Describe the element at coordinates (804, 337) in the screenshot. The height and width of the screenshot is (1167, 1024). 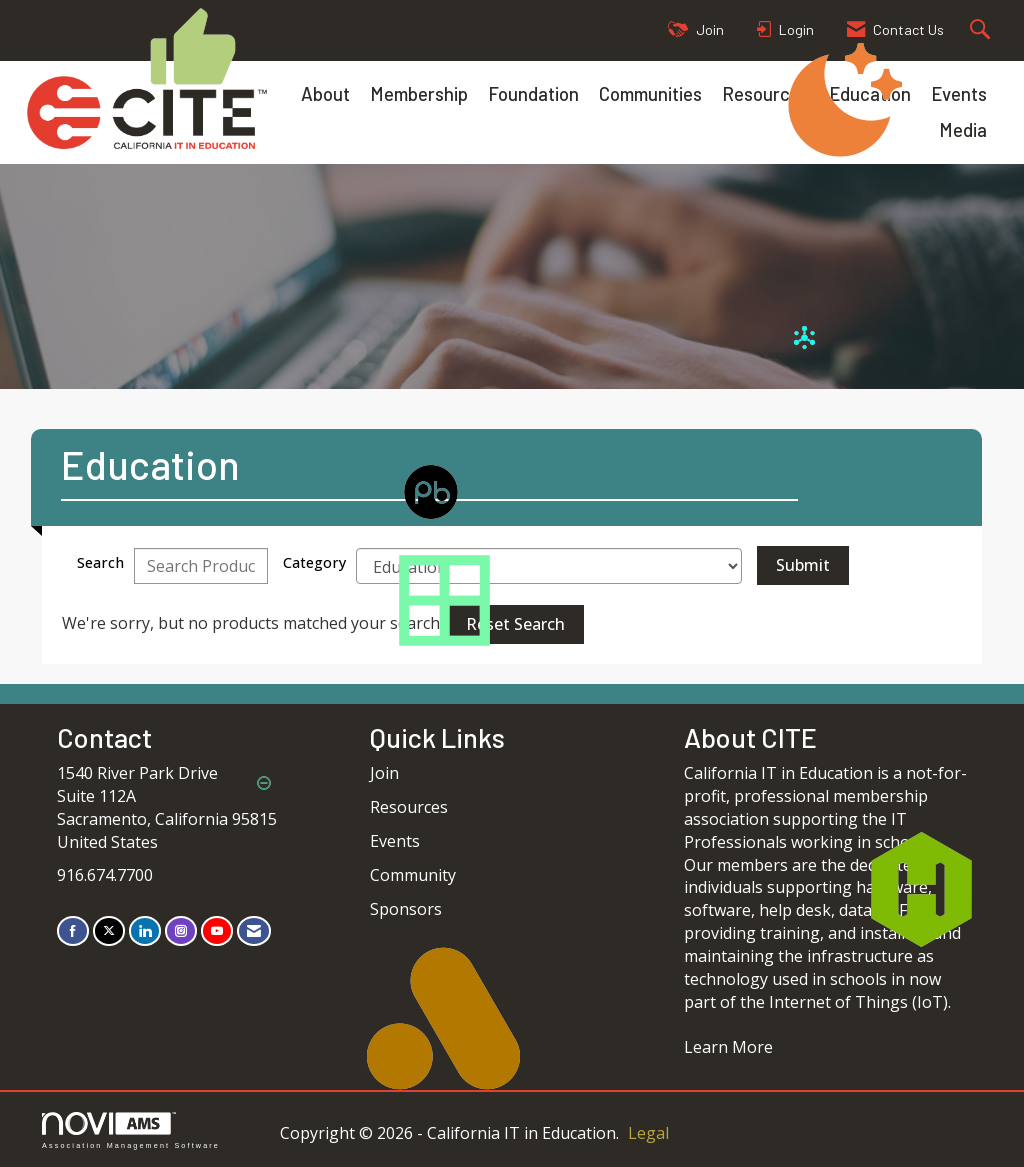
I see `google cloud pub/sub service logo` at that location.